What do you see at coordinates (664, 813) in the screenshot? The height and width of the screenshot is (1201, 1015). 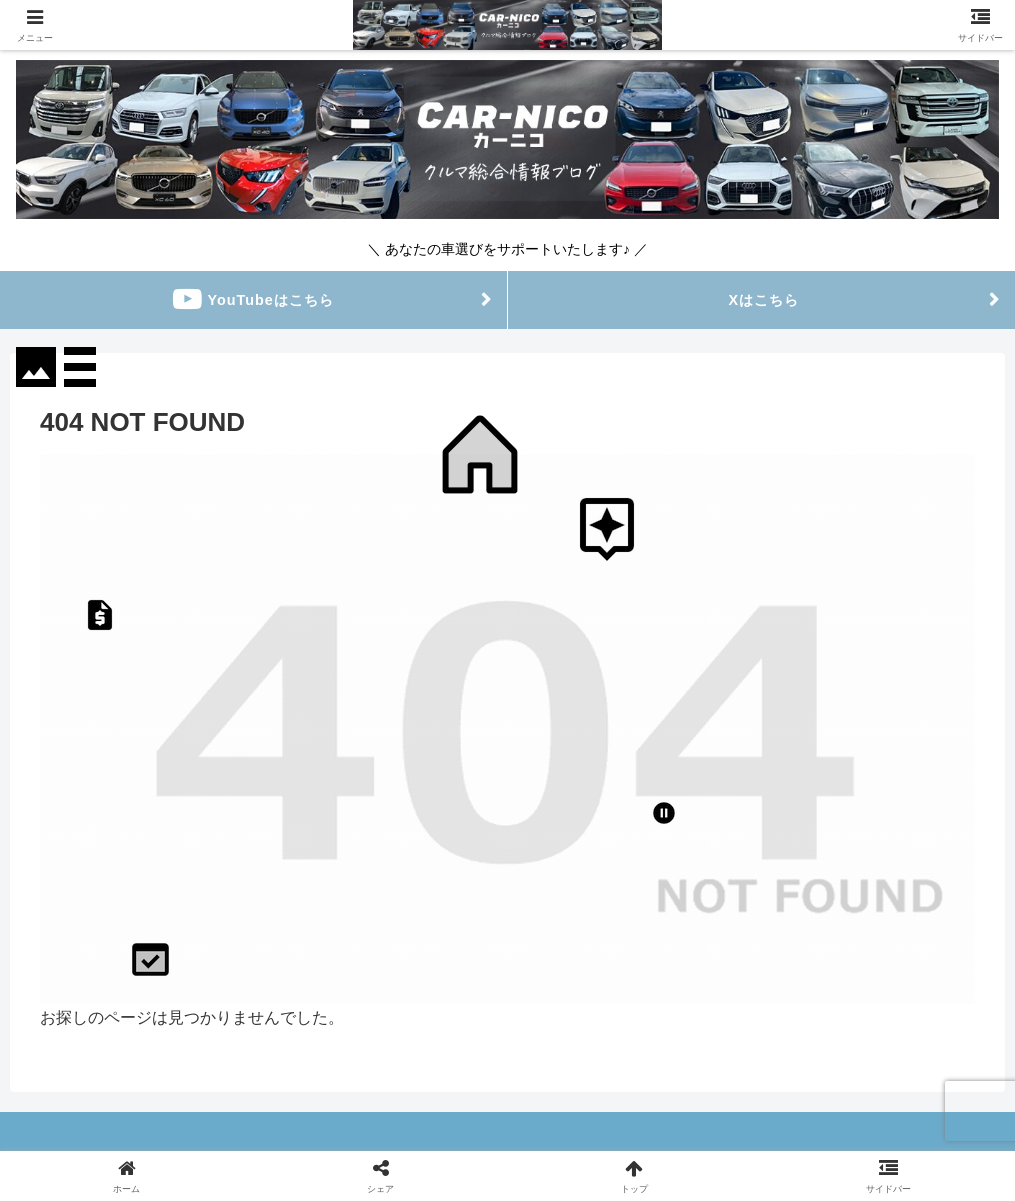 I see `pause media playback` at bounding box center [664, 813].